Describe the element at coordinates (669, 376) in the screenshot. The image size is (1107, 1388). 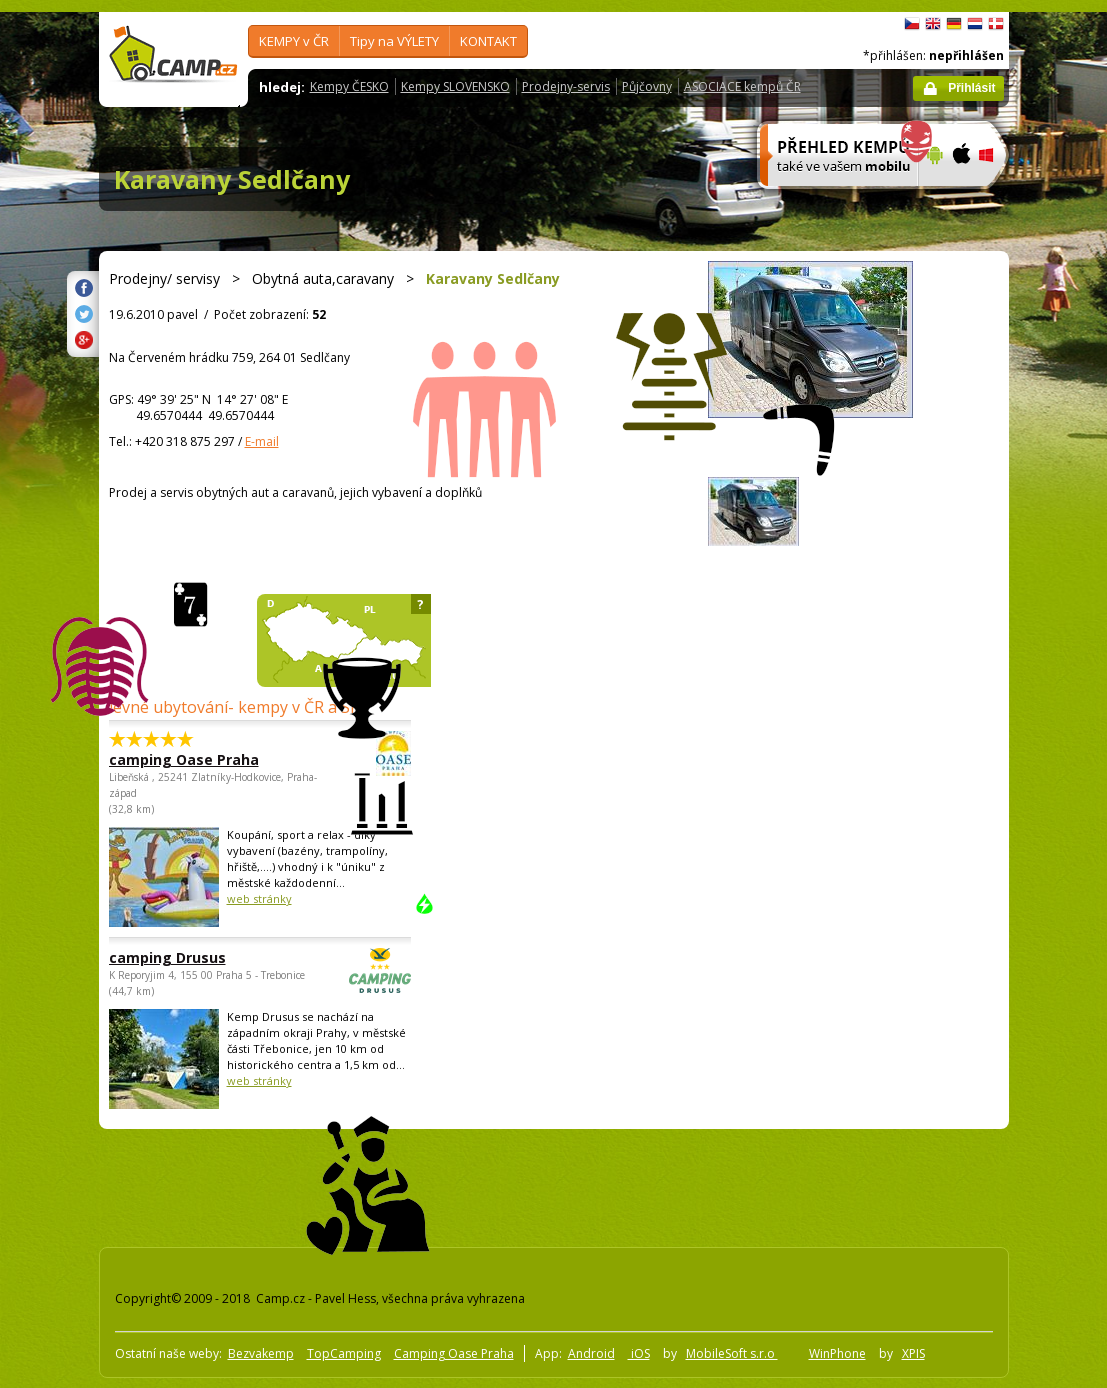
I see `indicates electricity or power generation` at that location.